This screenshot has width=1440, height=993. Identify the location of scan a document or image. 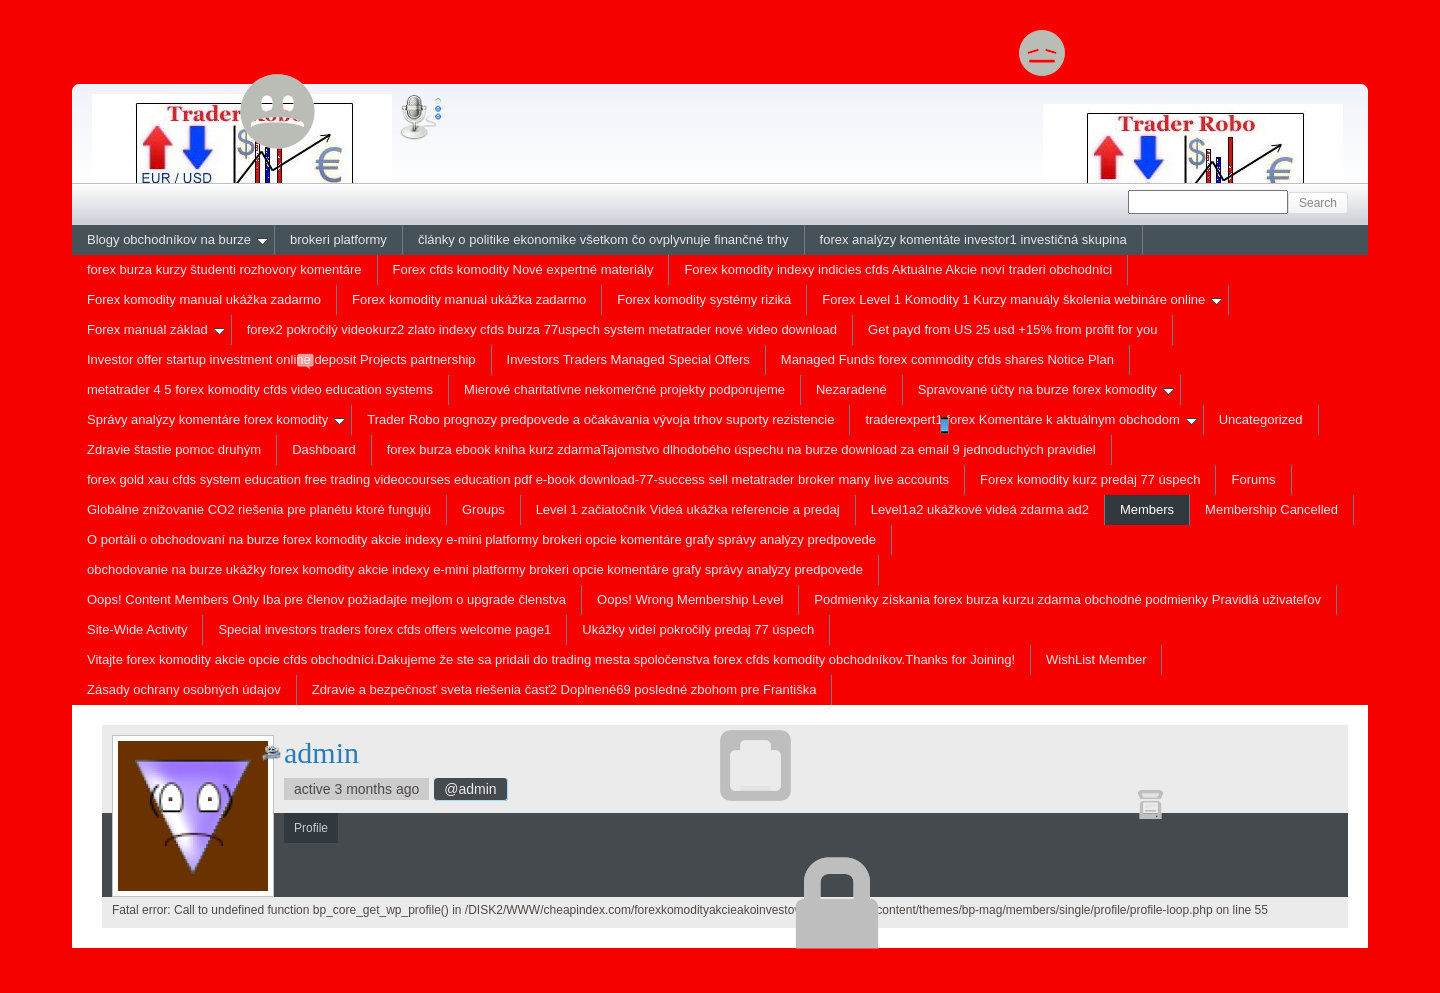
(1150, 804).